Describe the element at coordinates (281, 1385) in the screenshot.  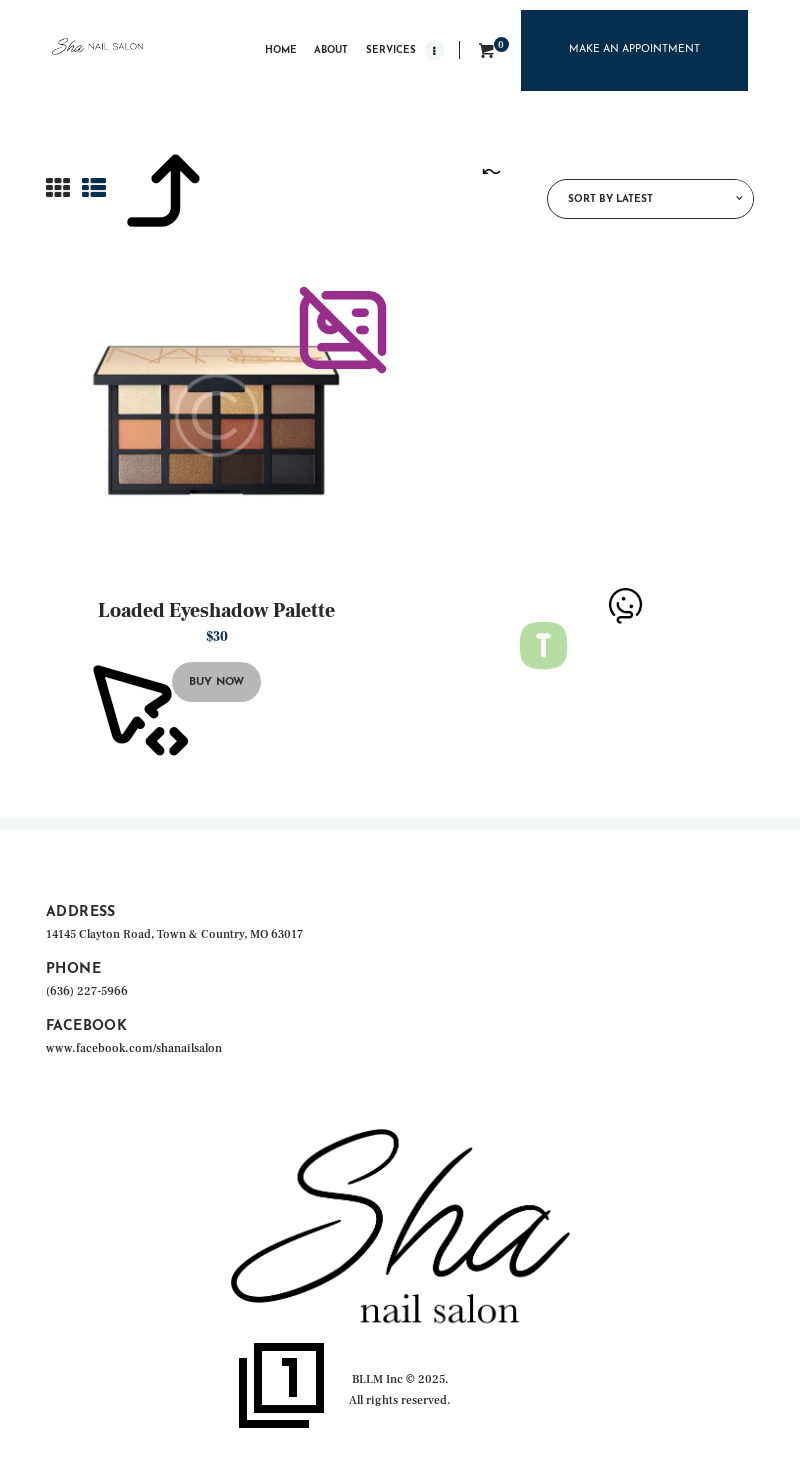
I see `indicates first item in a numbered sequence or filter` at that location.